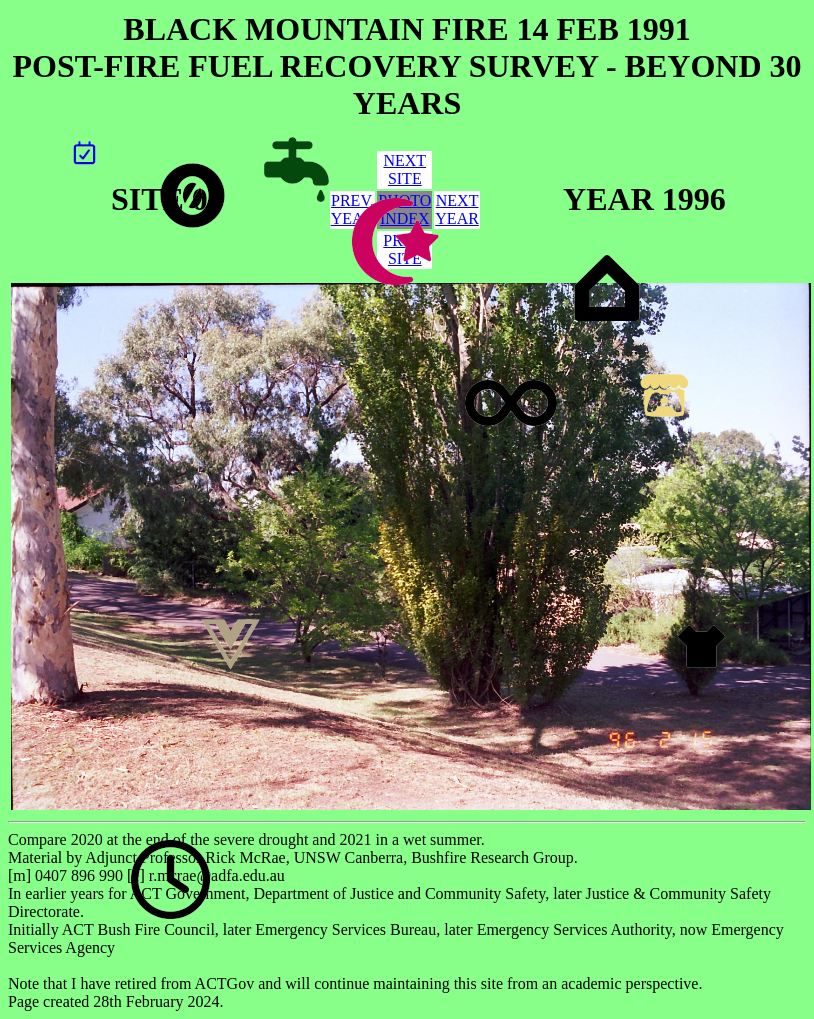 The height and width of the screenshot is (1019, 814). I want to click on indicates content is in the public domain (CC0 license), so click(192, 195).